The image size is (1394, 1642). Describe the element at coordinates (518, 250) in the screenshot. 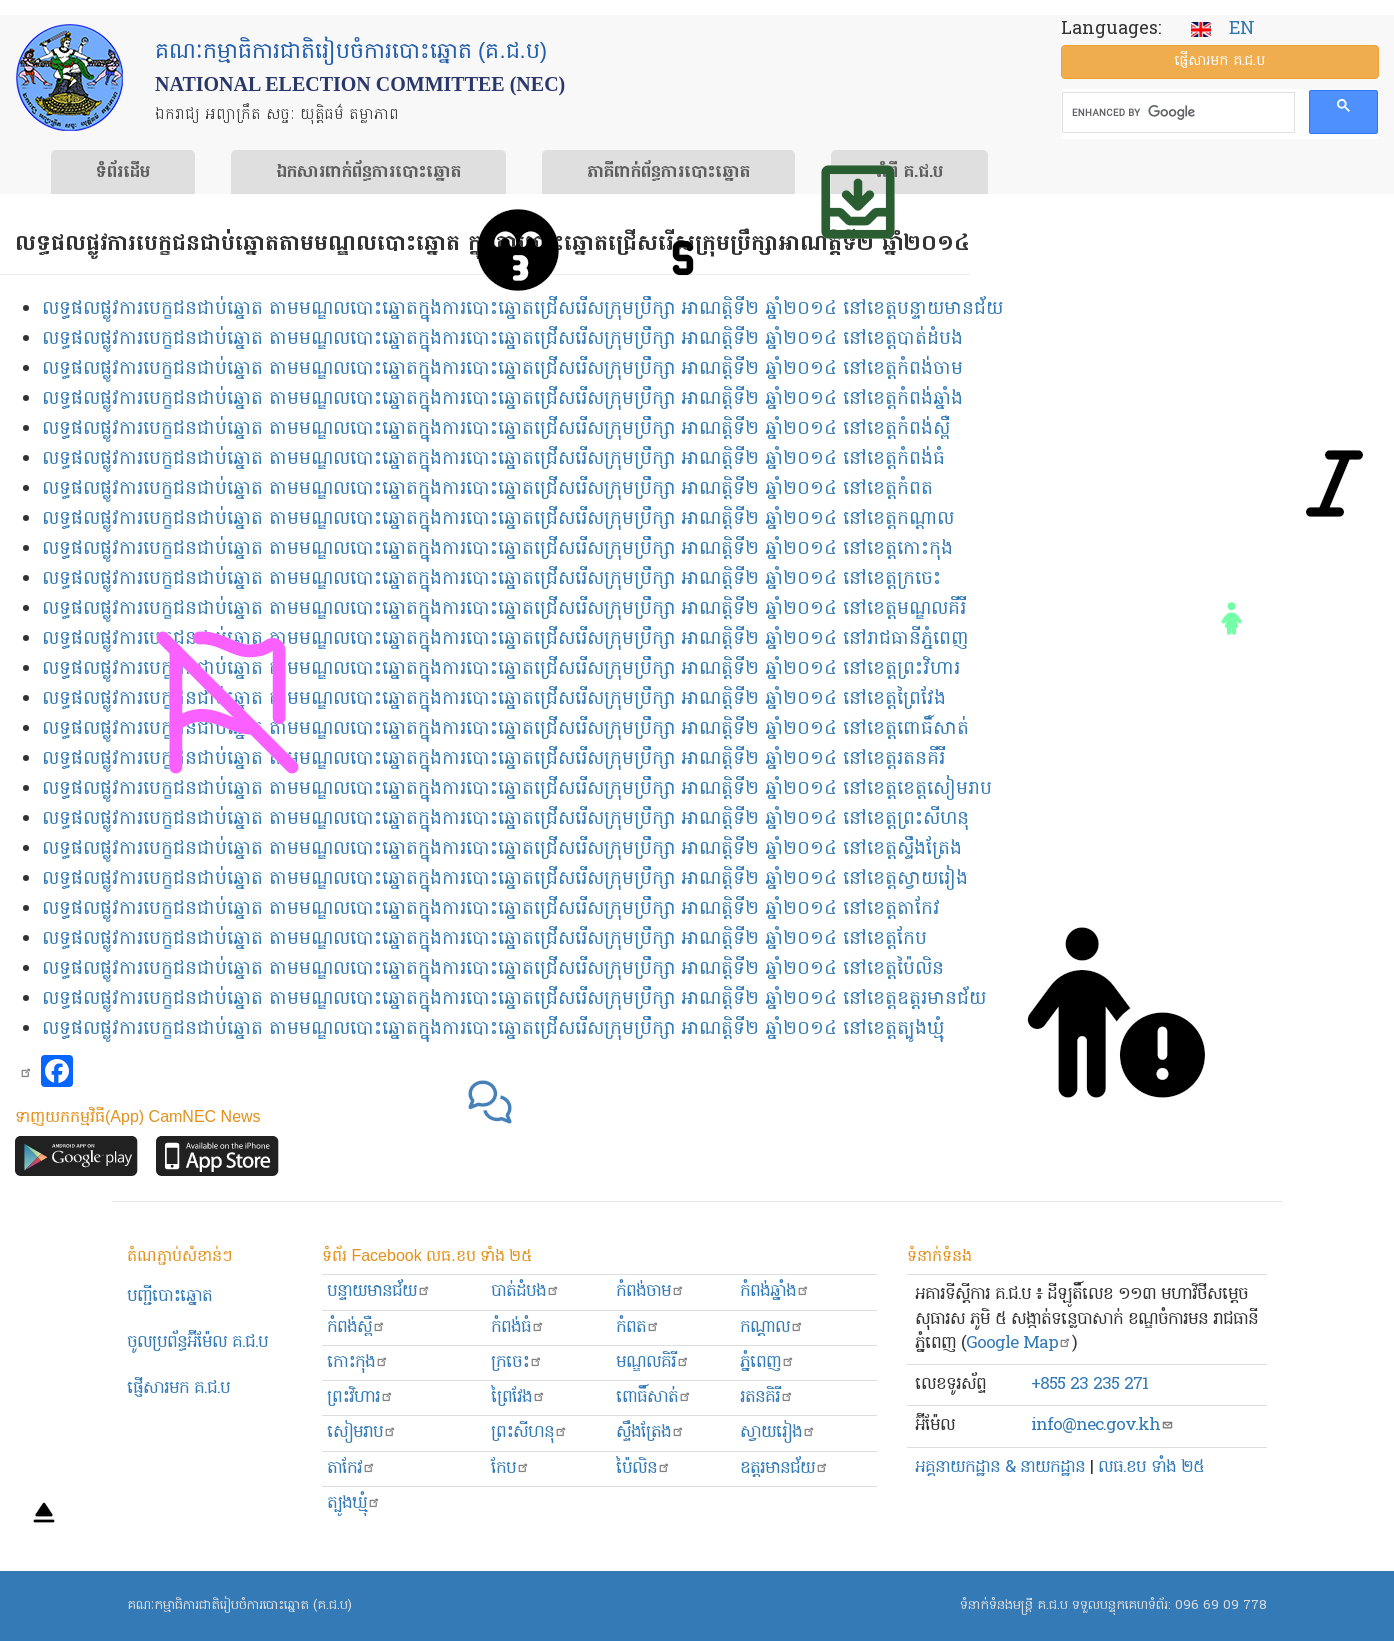

I see `send a kiss or blowing kiss emoji reaction` at that location.